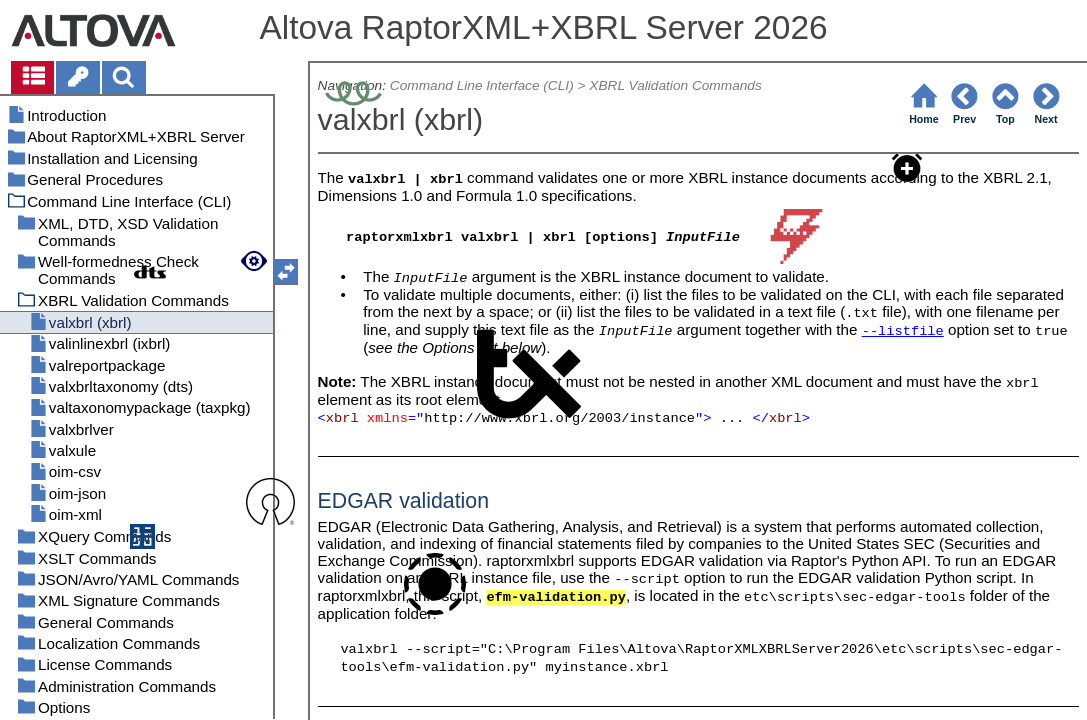 The height and width of the screenshot is (720, 1087). Describe the element at coordinates (270, 501) in the screenshot. I see `open source initiative logo` at that location.